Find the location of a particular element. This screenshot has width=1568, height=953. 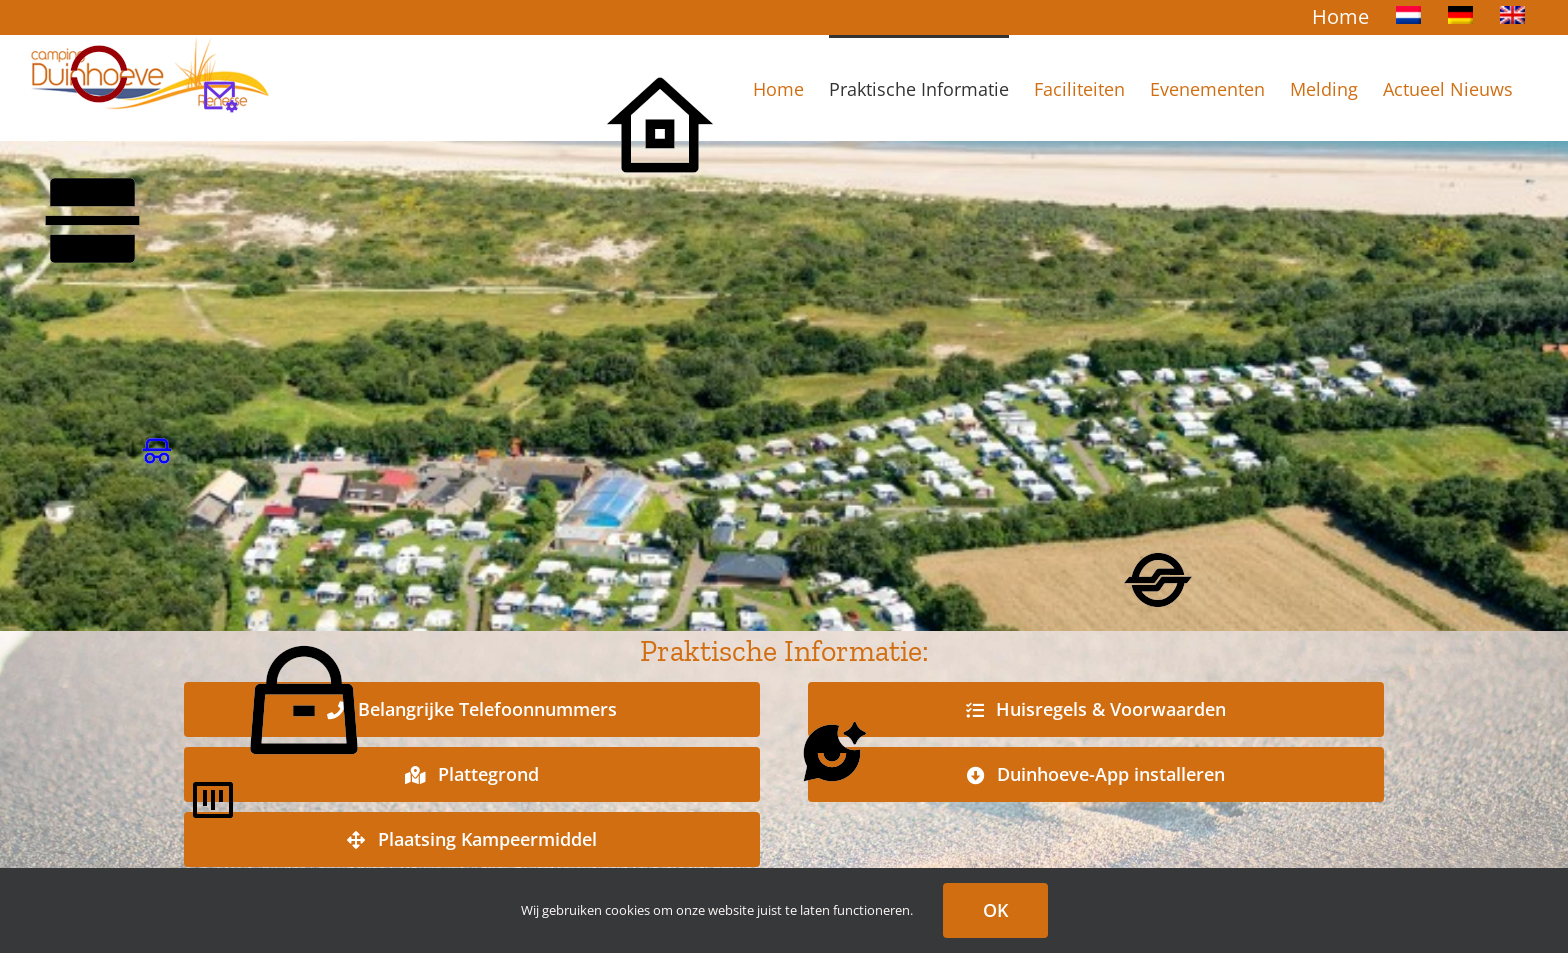

switch to kanban board view is located at coordinates (213, 800).